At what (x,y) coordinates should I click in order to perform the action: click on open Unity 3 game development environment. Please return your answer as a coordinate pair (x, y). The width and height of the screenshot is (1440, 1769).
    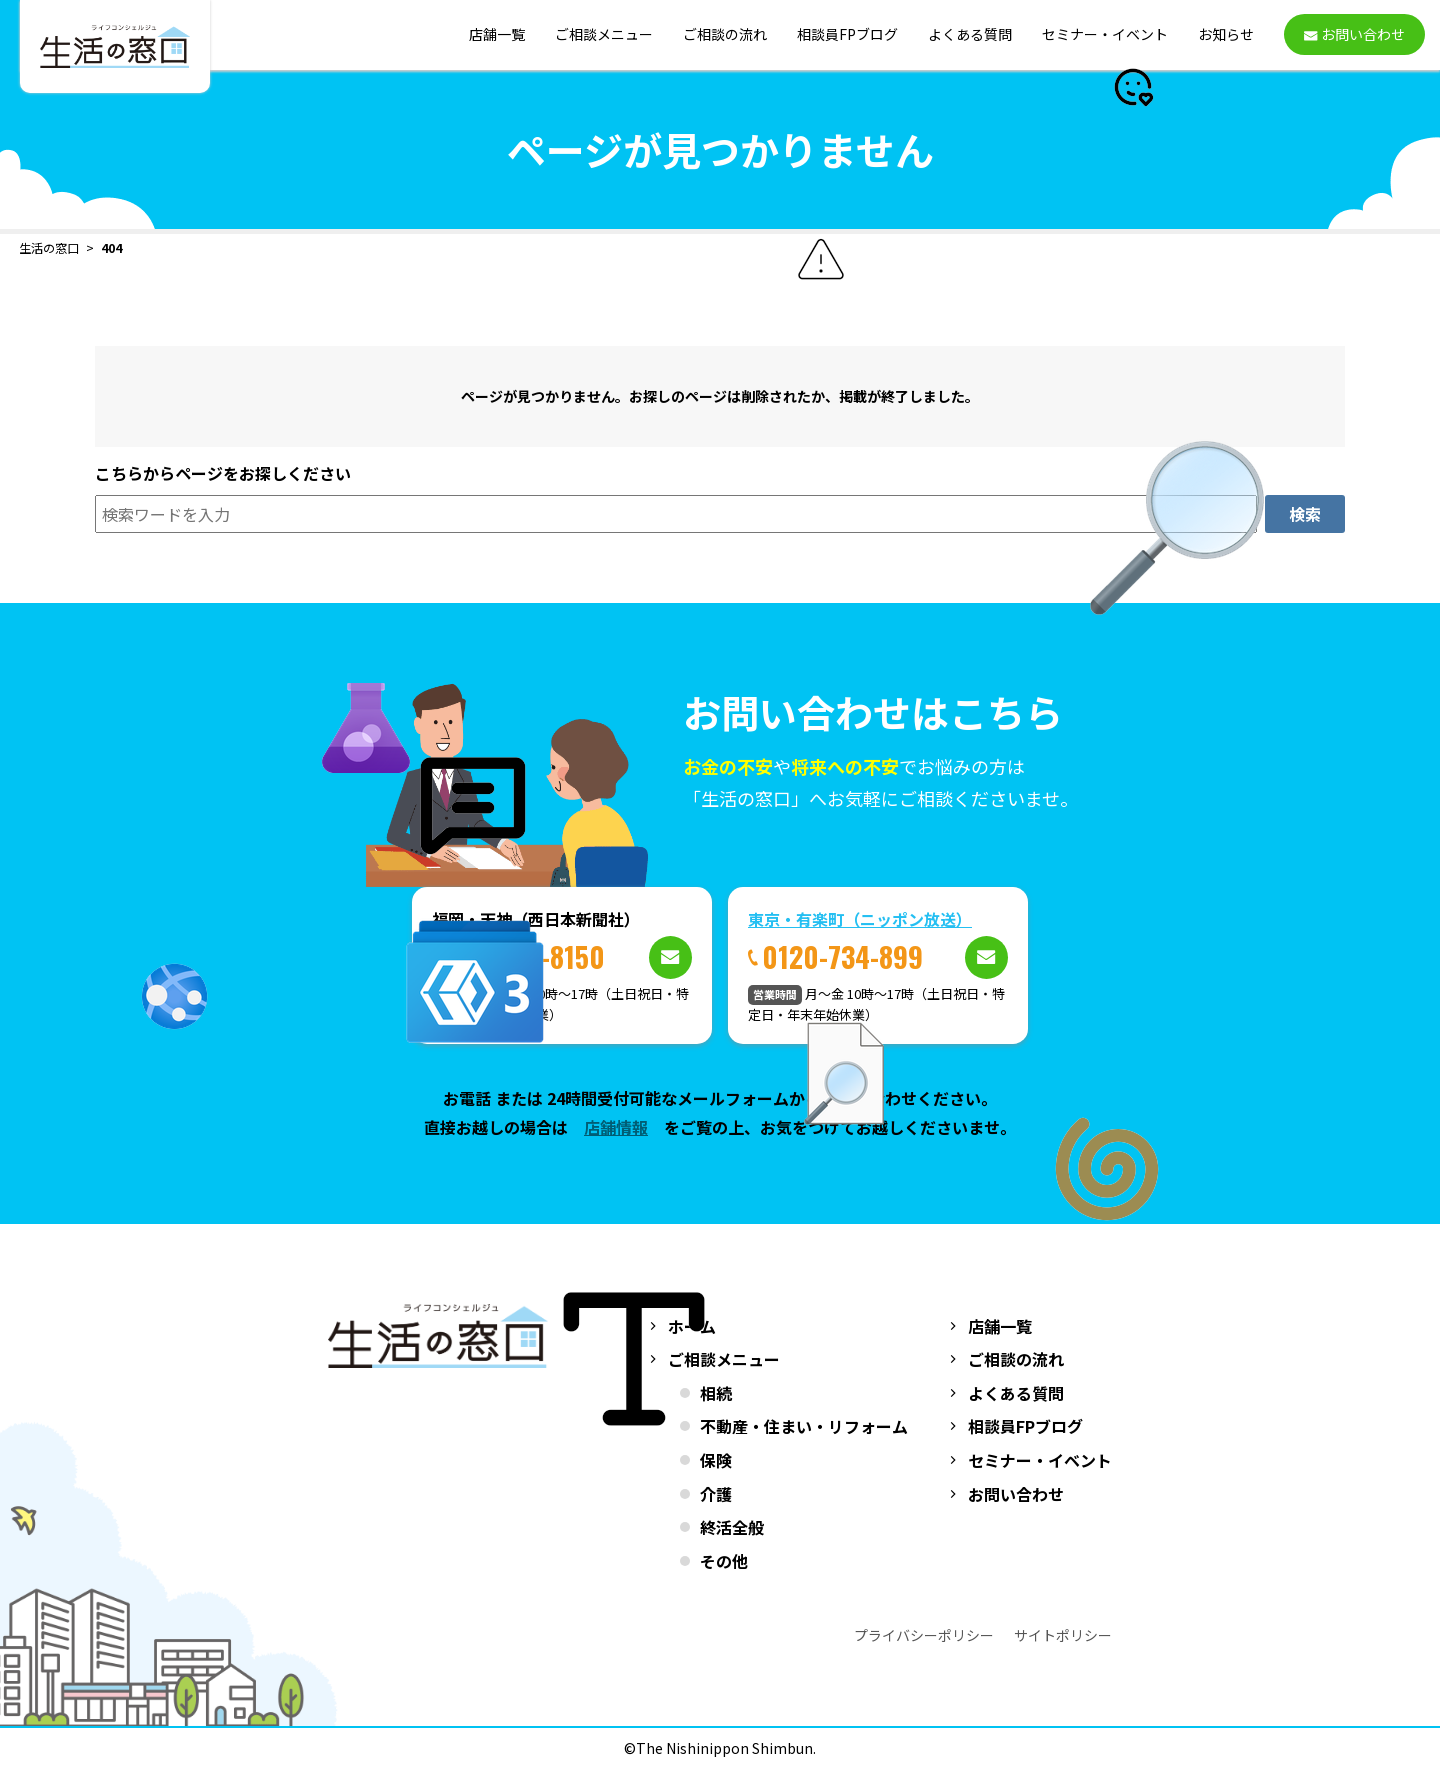
    Looking at the image, I should click on (474, 984).